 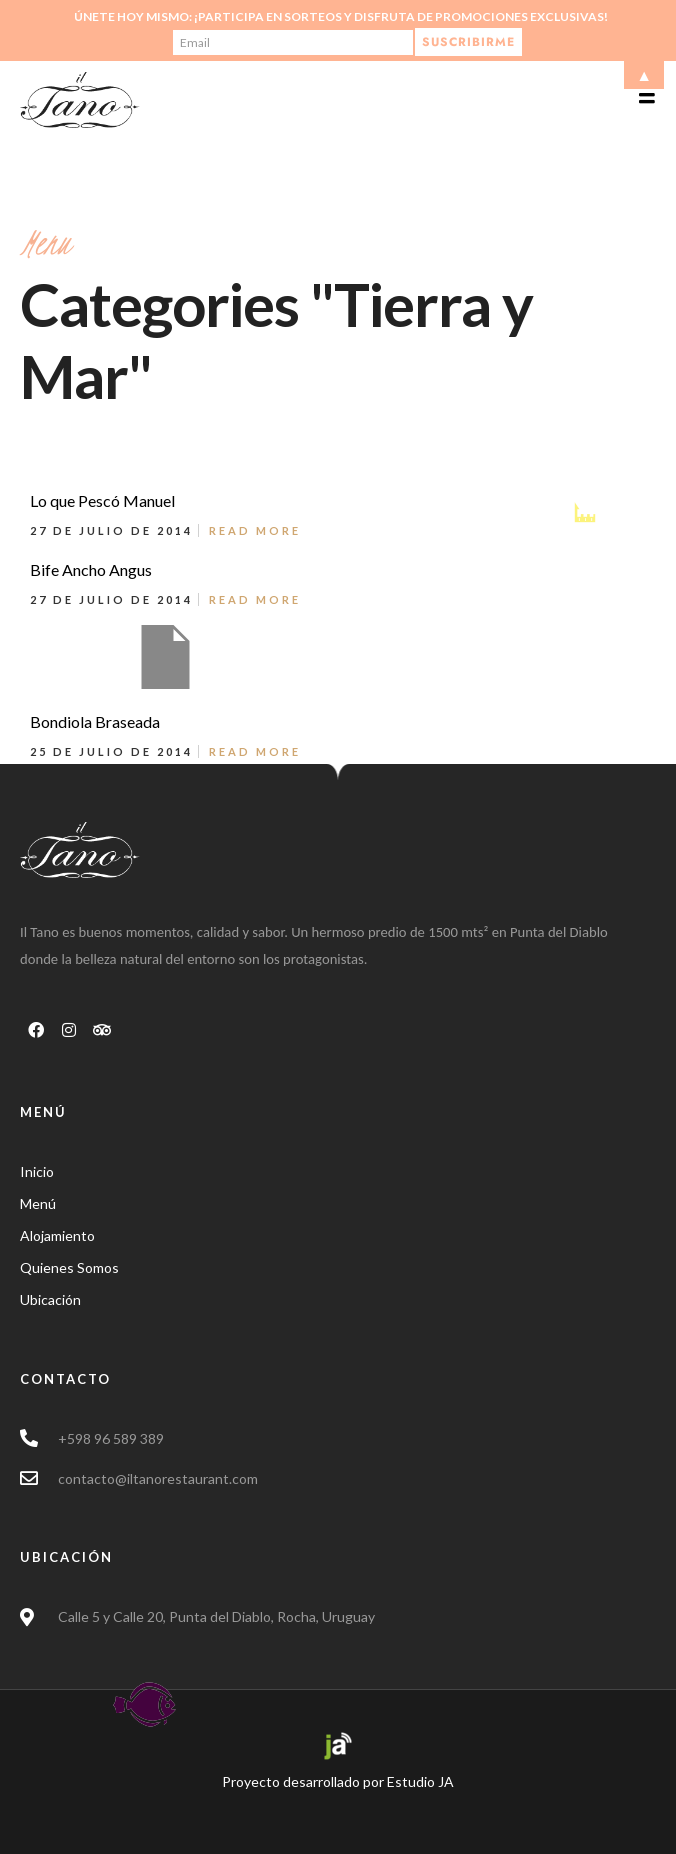 What do you see at coordinates (585, 512) in the screenshot?
I see `view castle or fortress in game` at bounding box center [585, 512].